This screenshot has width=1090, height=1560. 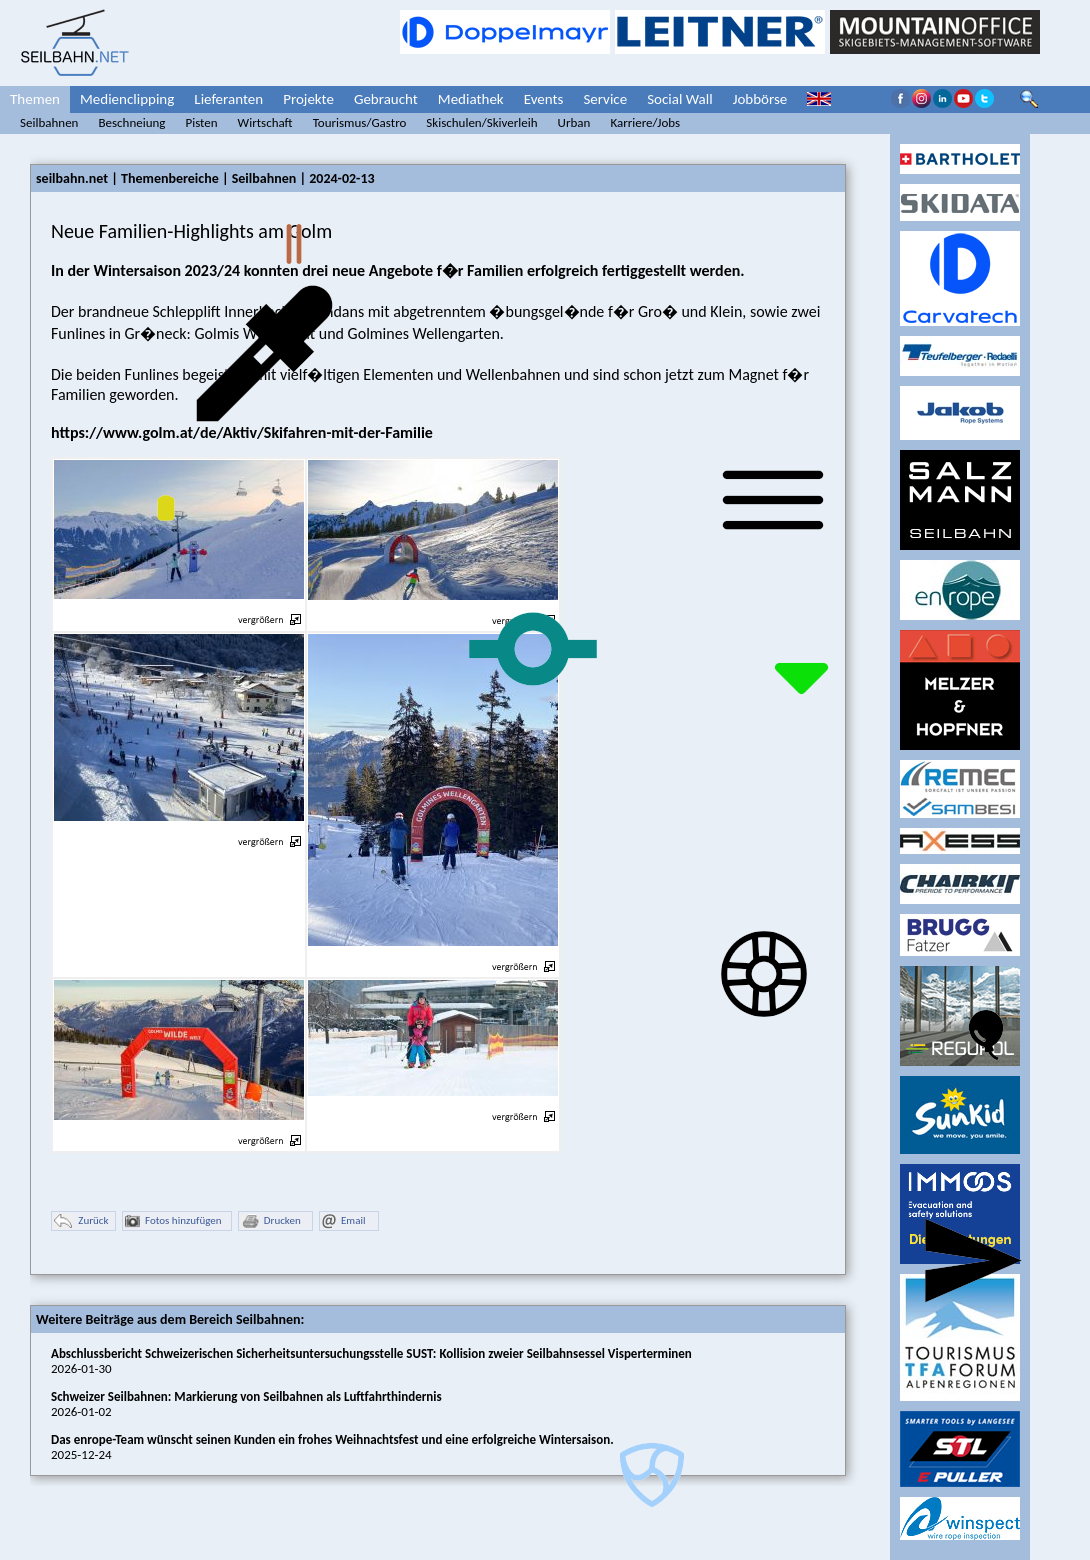 I want to click on send a message, so click(x=973, y=1260).